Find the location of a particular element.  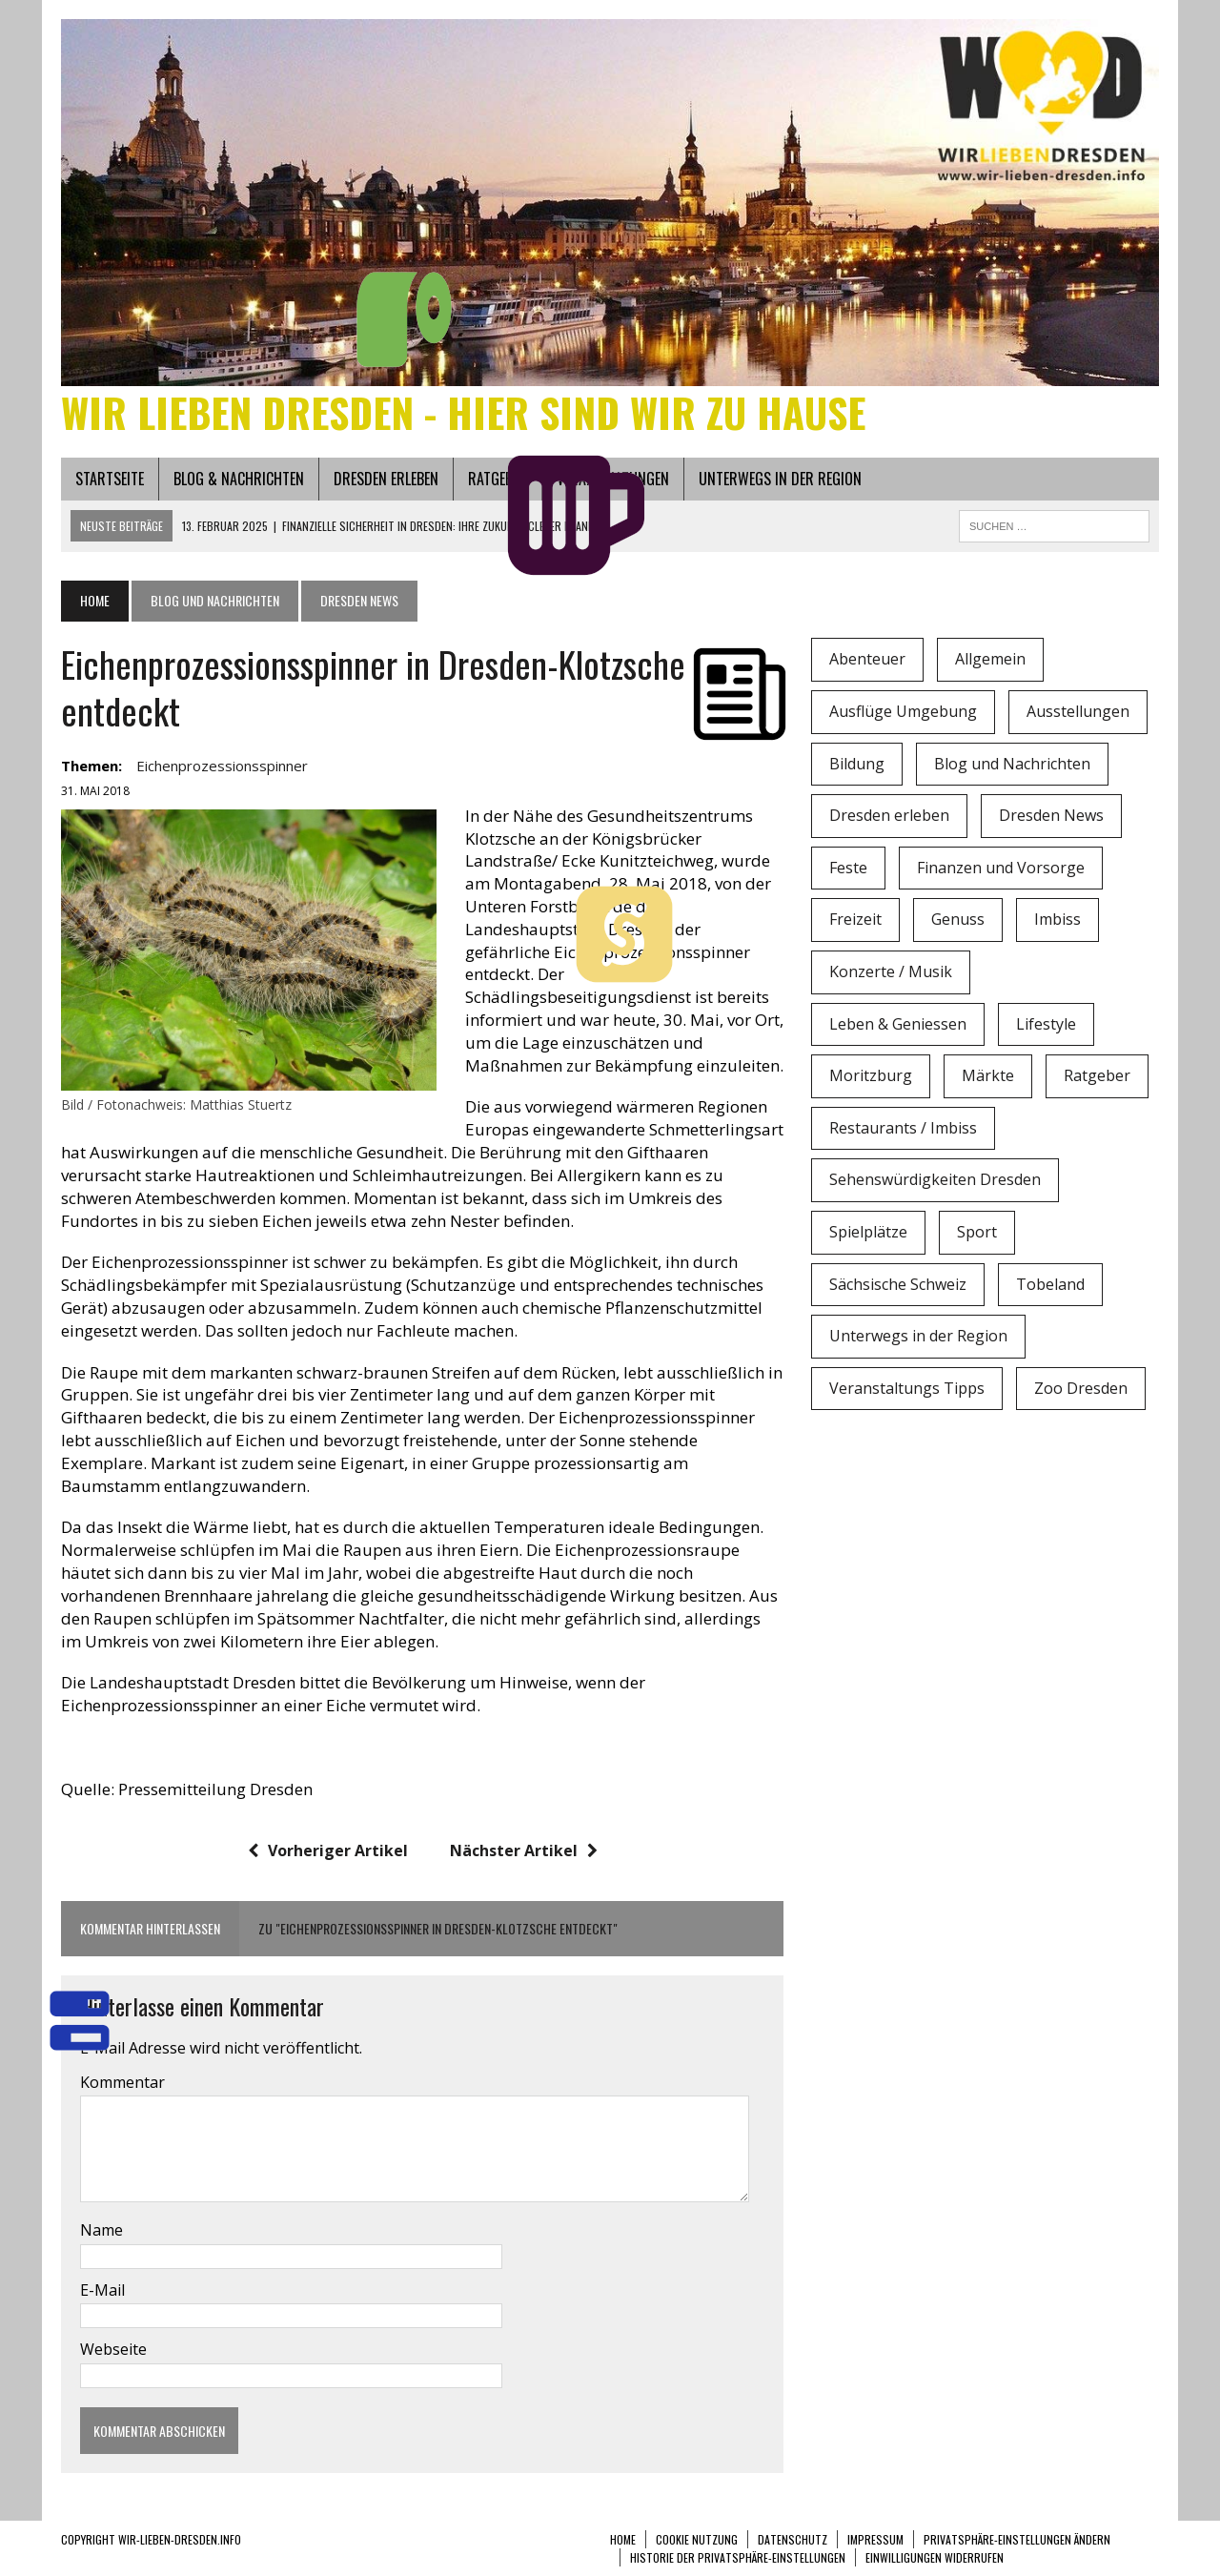

view news or articles is located at coordinates (740, 694).